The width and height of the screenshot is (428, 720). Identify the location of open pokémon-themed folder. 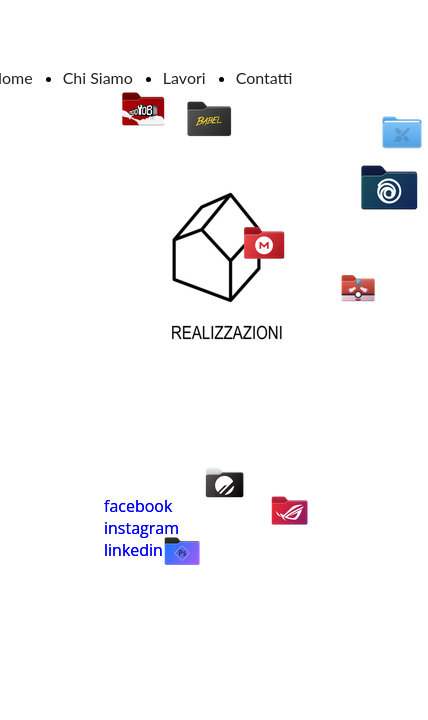
(358, 289).